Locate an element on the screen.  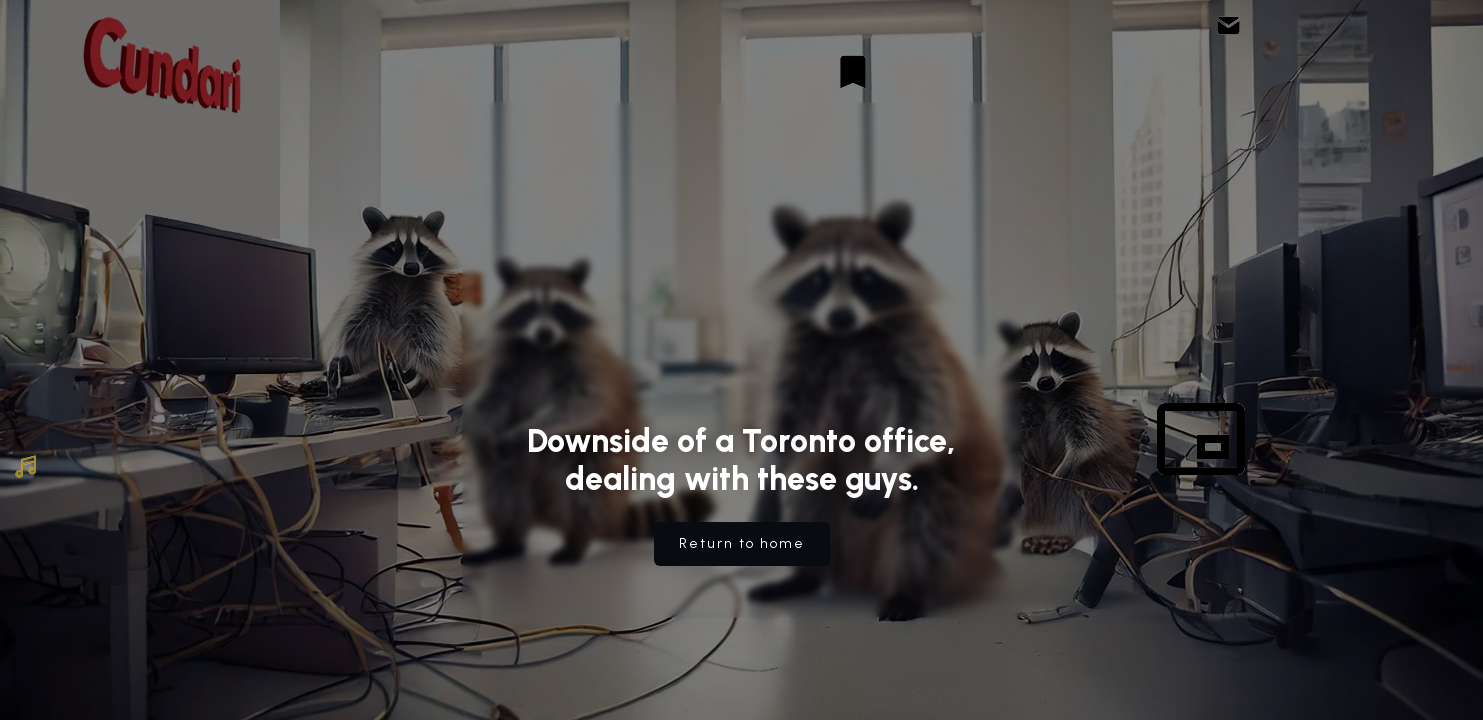
access music or audio library is located at coordinates (27, 467).